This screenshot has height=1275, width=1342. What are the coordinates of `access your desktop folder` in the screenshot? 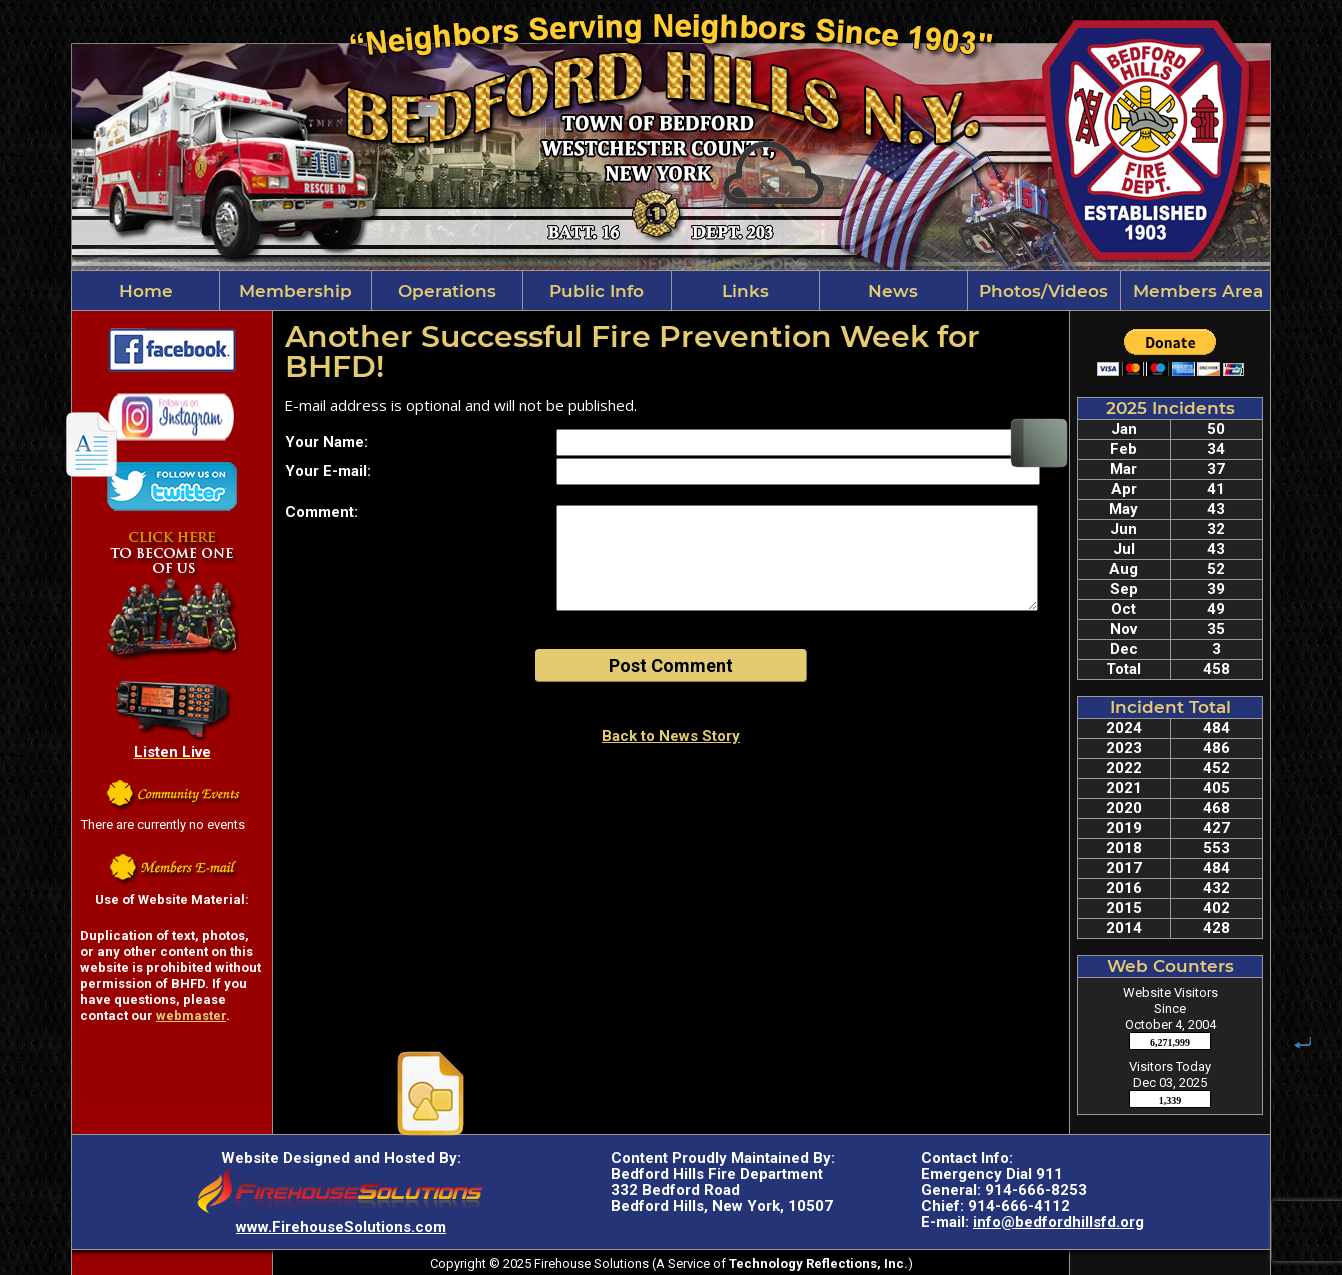 It's located at (1039, 441).